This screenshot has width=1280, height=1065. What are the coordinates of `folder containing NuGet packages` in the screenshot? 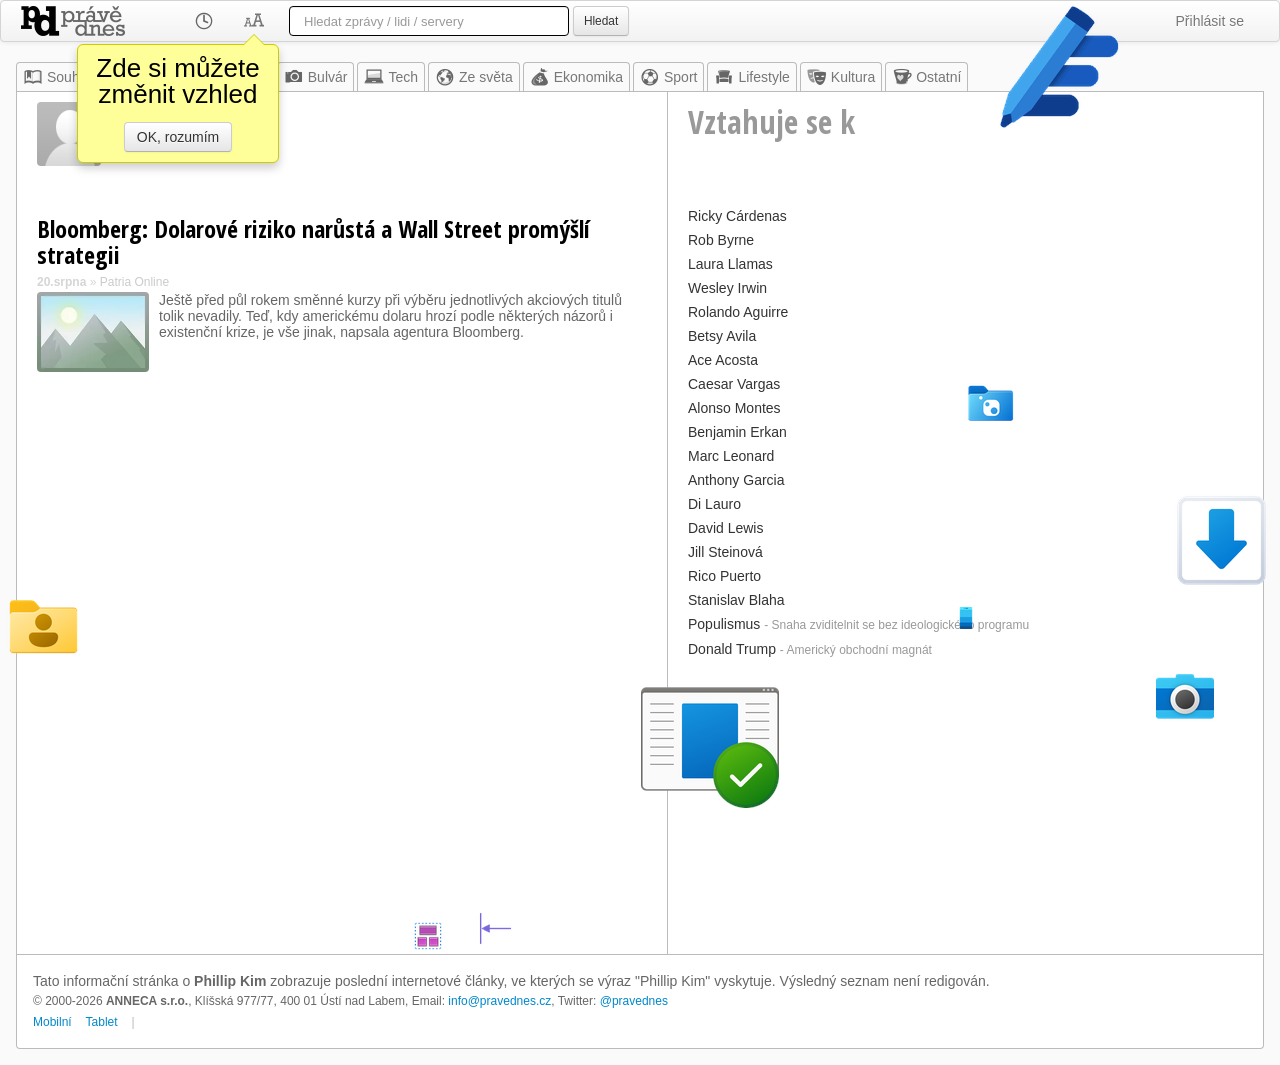 It's located at (990, 404).